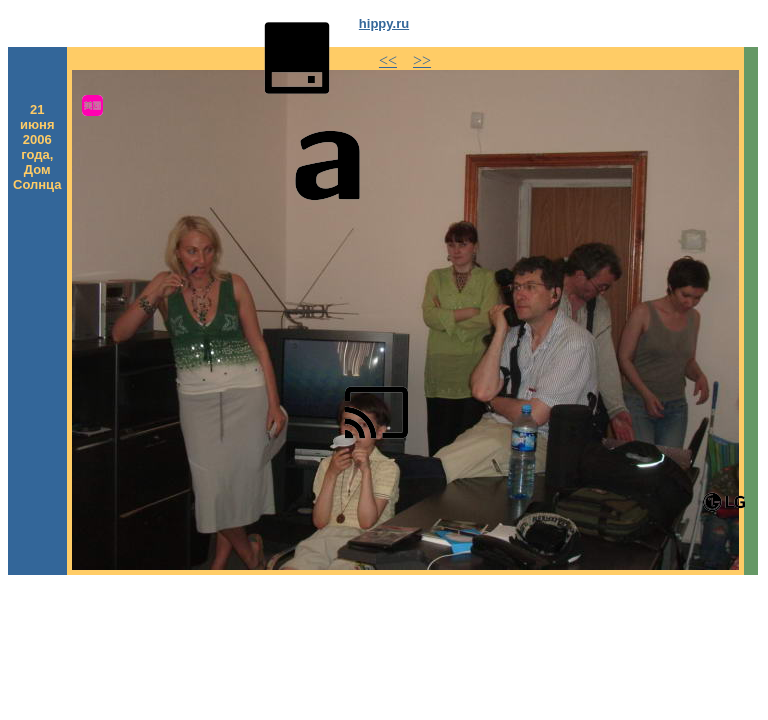 Image resolution: width=768 pixels, height=720 pixels. What do you see at coordinates (724, 502) in the screenshot?
I see `LG brand logo or product identifier` at bounding box center [724, 502].